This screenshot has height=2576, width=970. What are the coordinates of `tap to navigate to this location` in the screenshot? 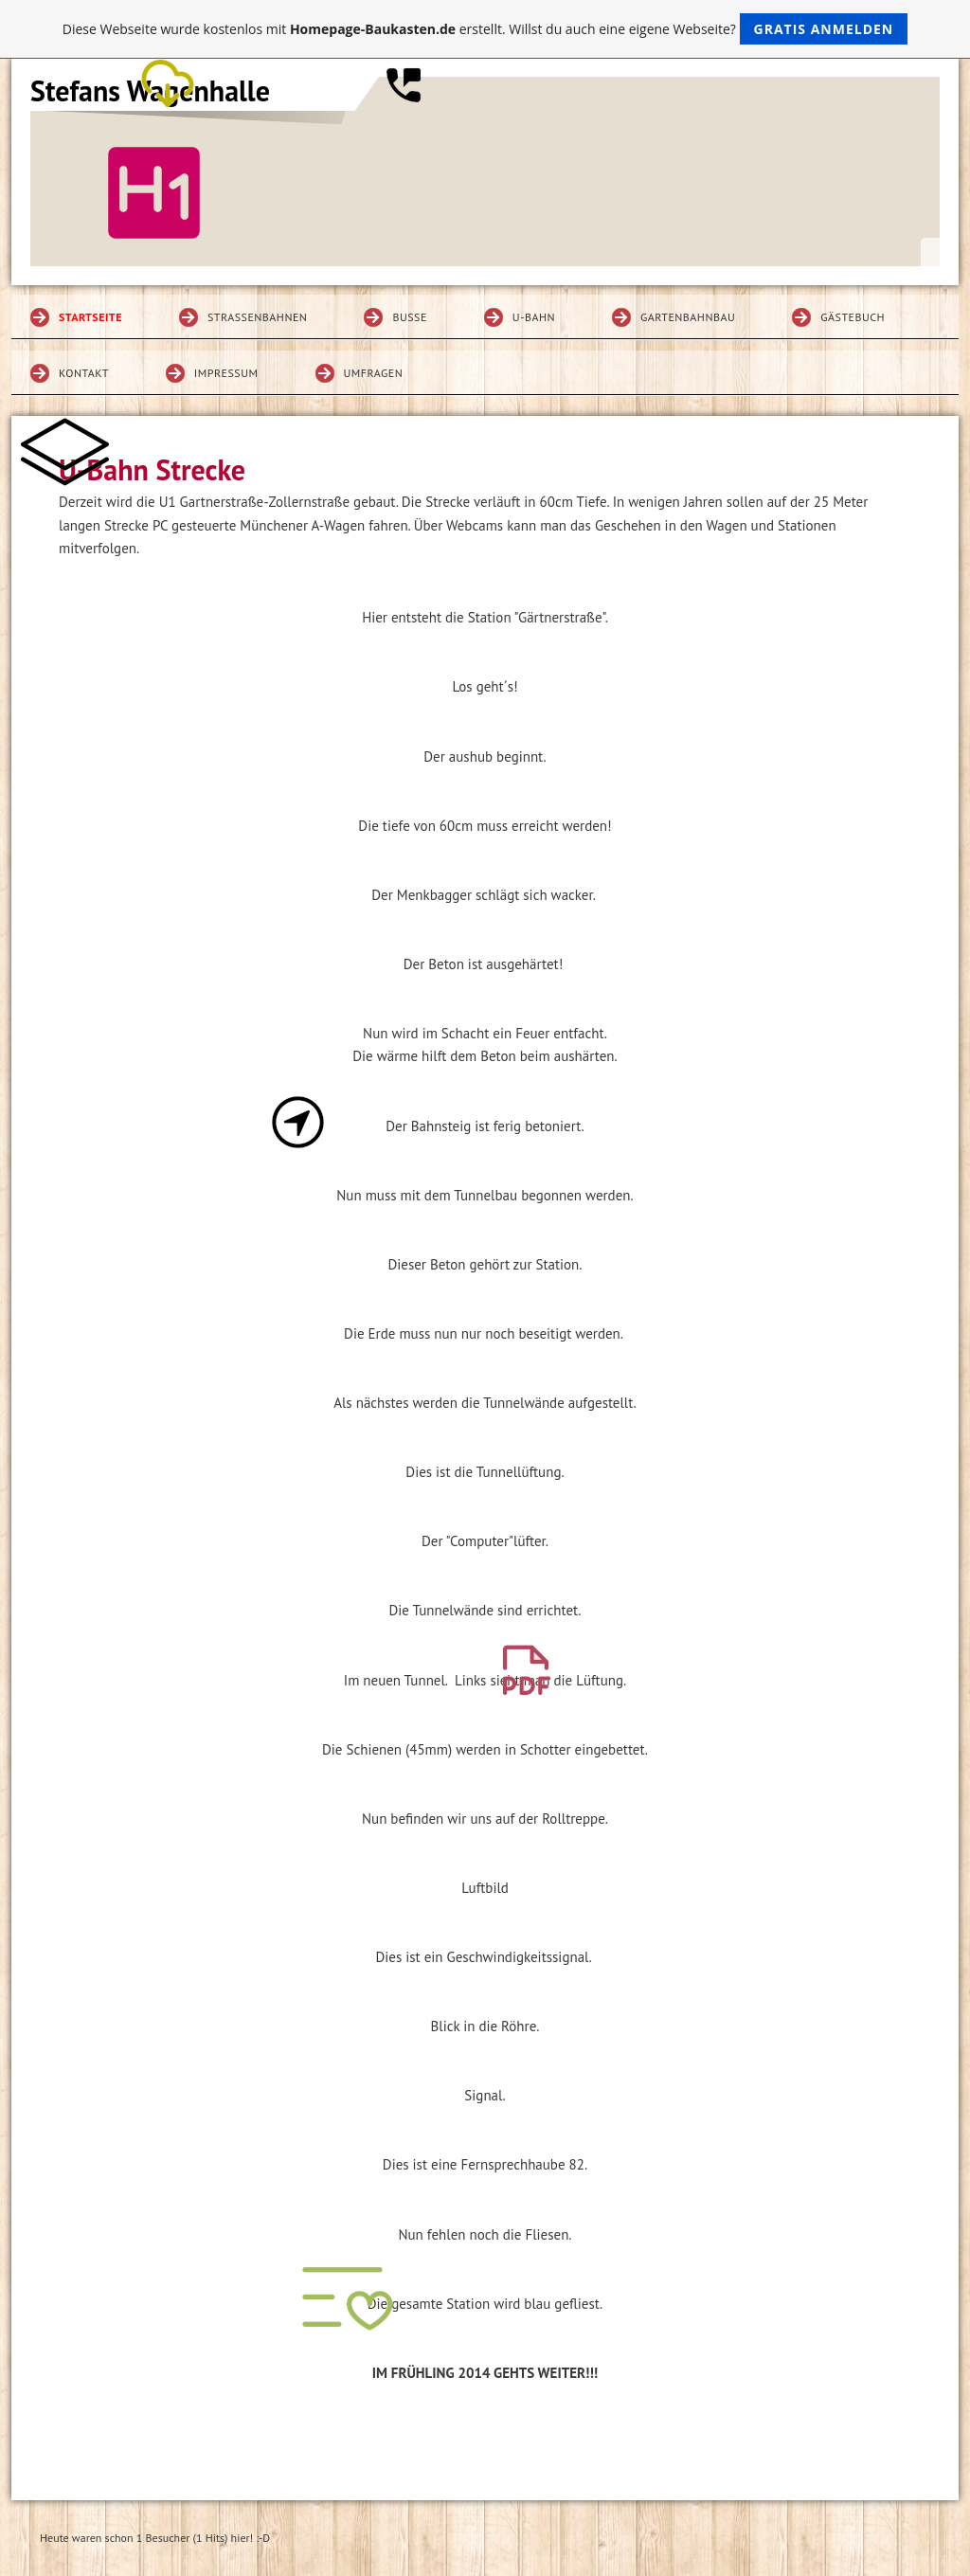 It's located at (297, 1122).